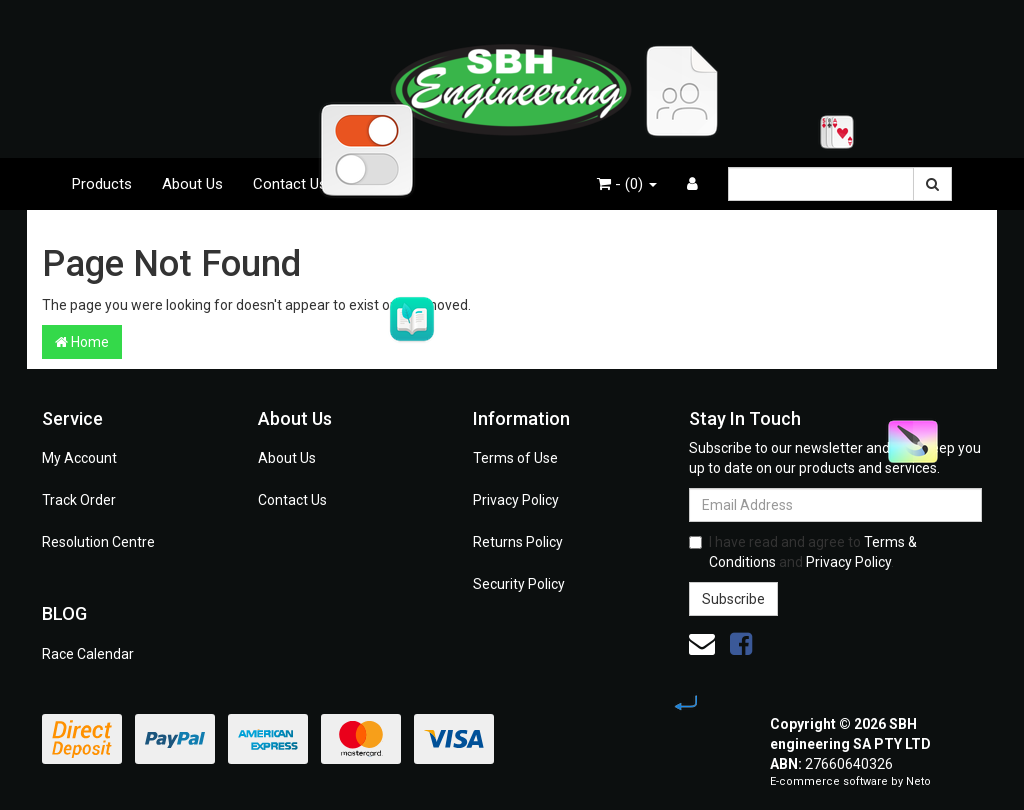 The width and height of the screenshot is (1024, 810). I want to click on reply to an email message, so click(685, 701).